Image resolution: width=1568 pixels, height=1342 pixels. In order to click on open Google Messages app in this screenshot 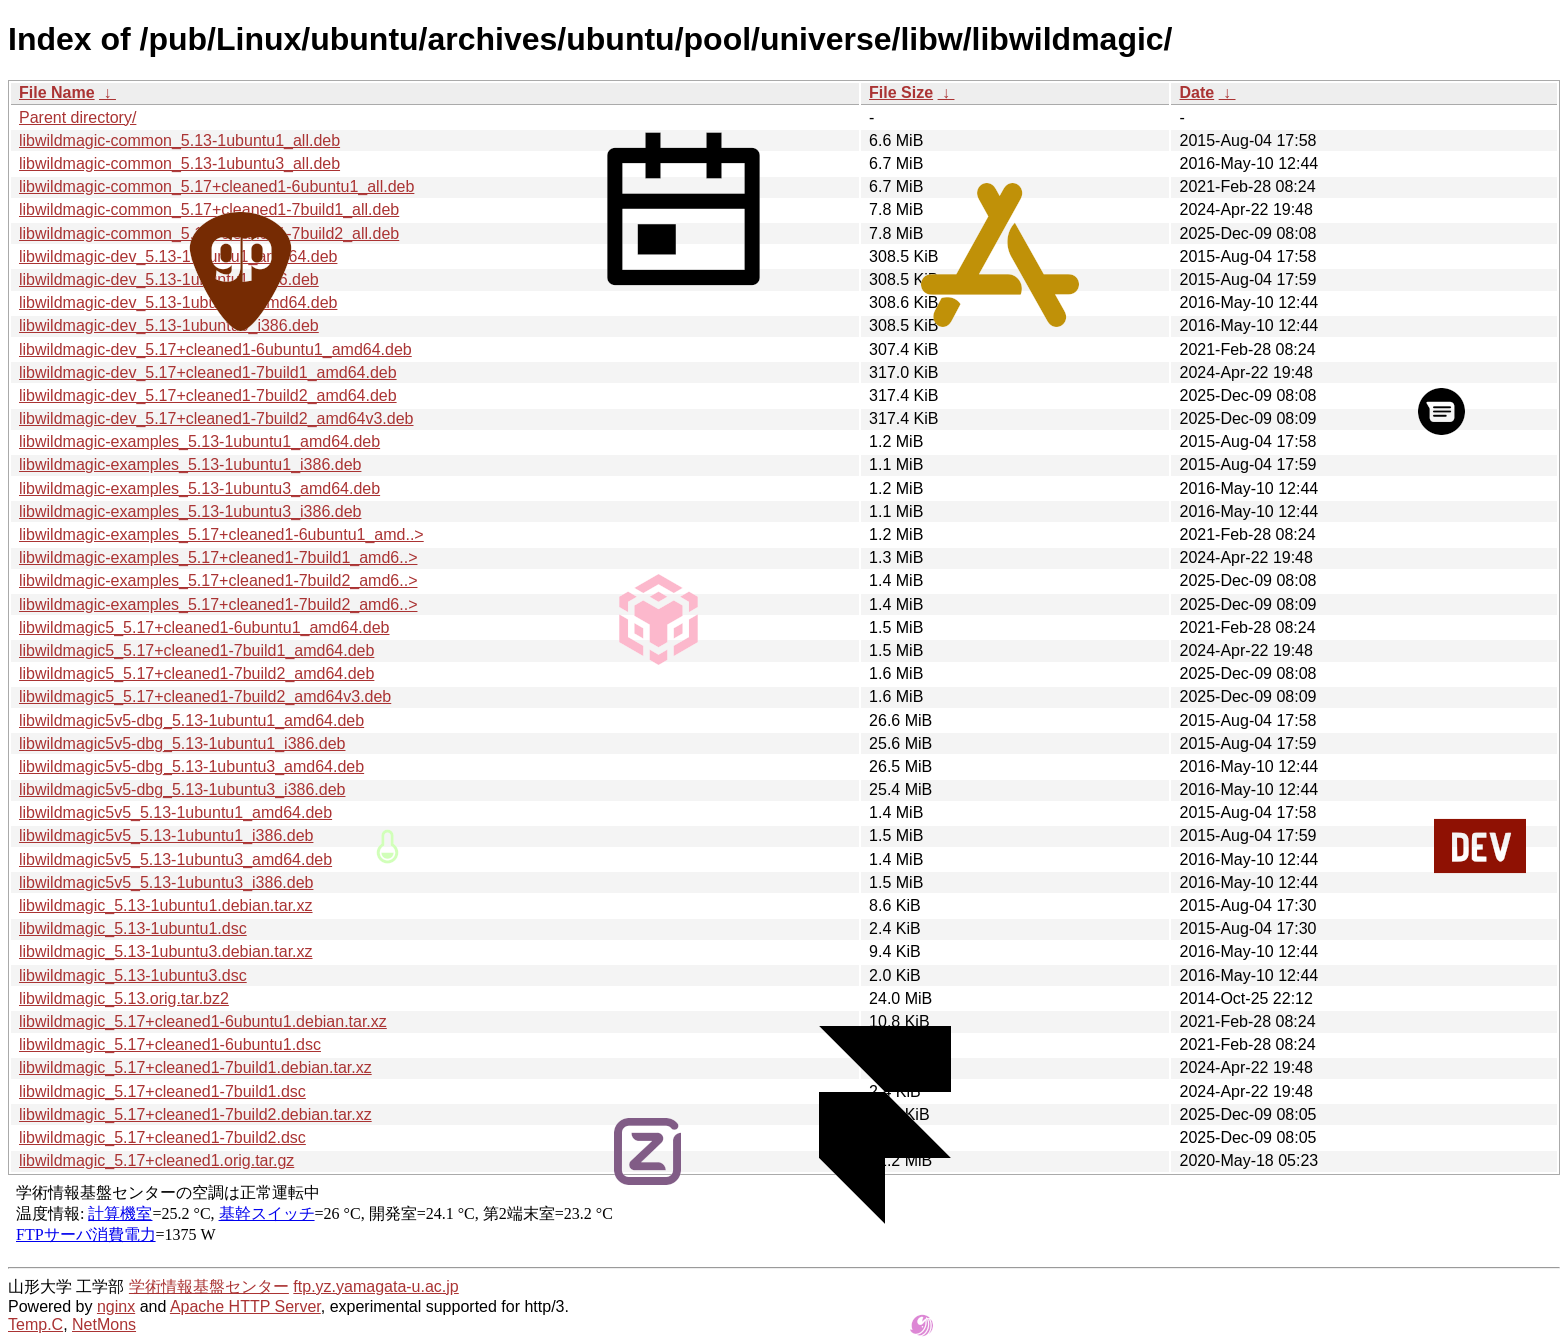, I will do `click(1441, 411)`.